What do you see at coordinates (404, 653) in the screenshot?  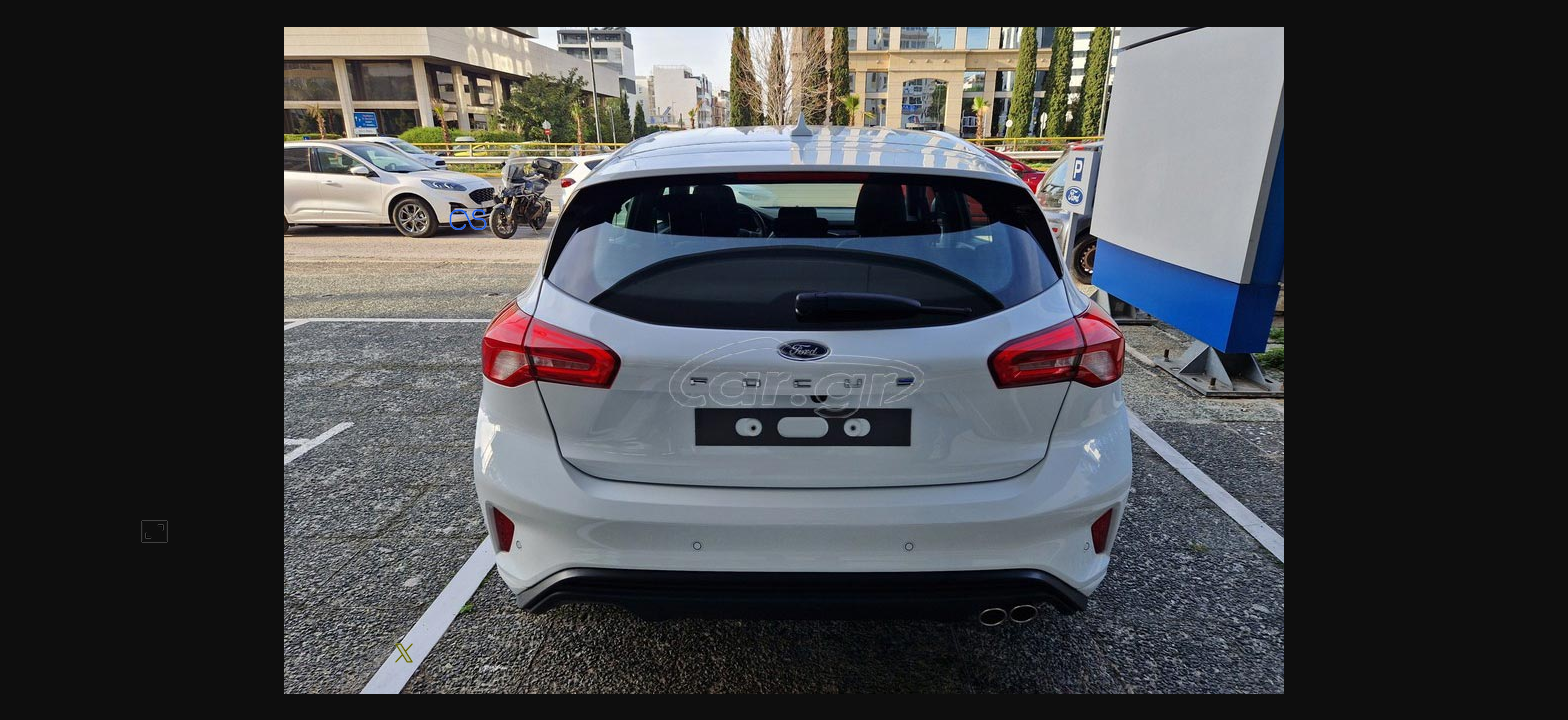 I see `open the X (formerly Twitter) app` at bounding box center [404, 653].